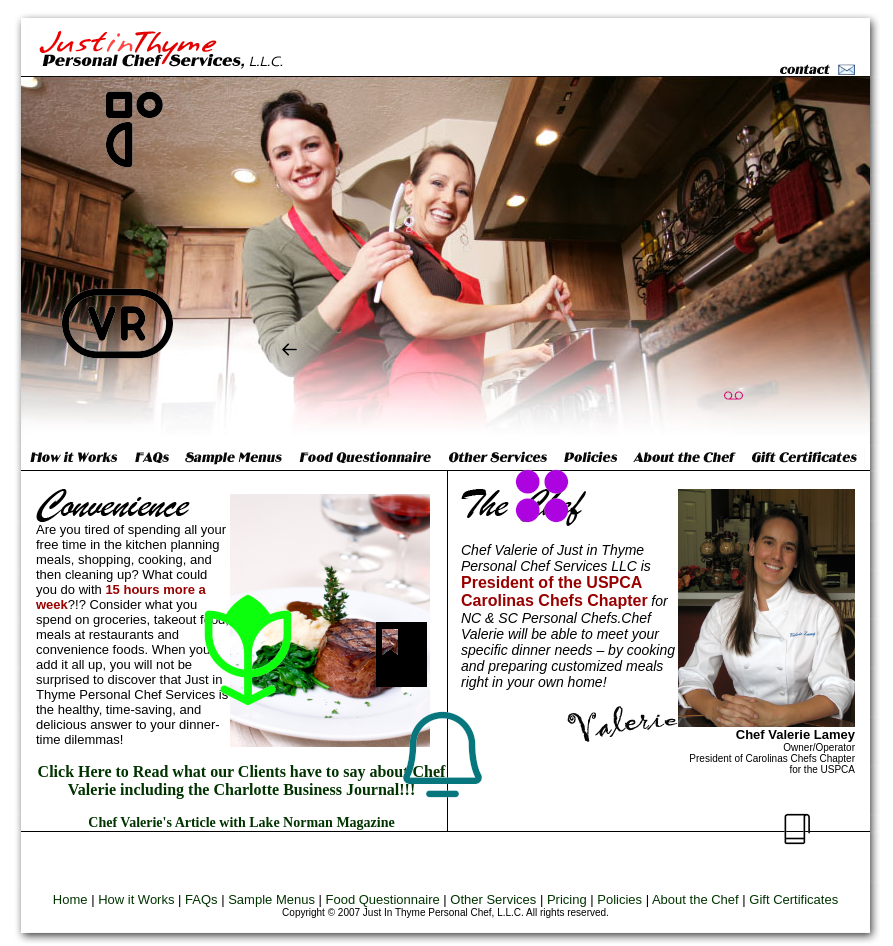  What do you see at coordinates (442, 754) in the screenshot?
I see `view notifications` at bounding box center [442, 754].